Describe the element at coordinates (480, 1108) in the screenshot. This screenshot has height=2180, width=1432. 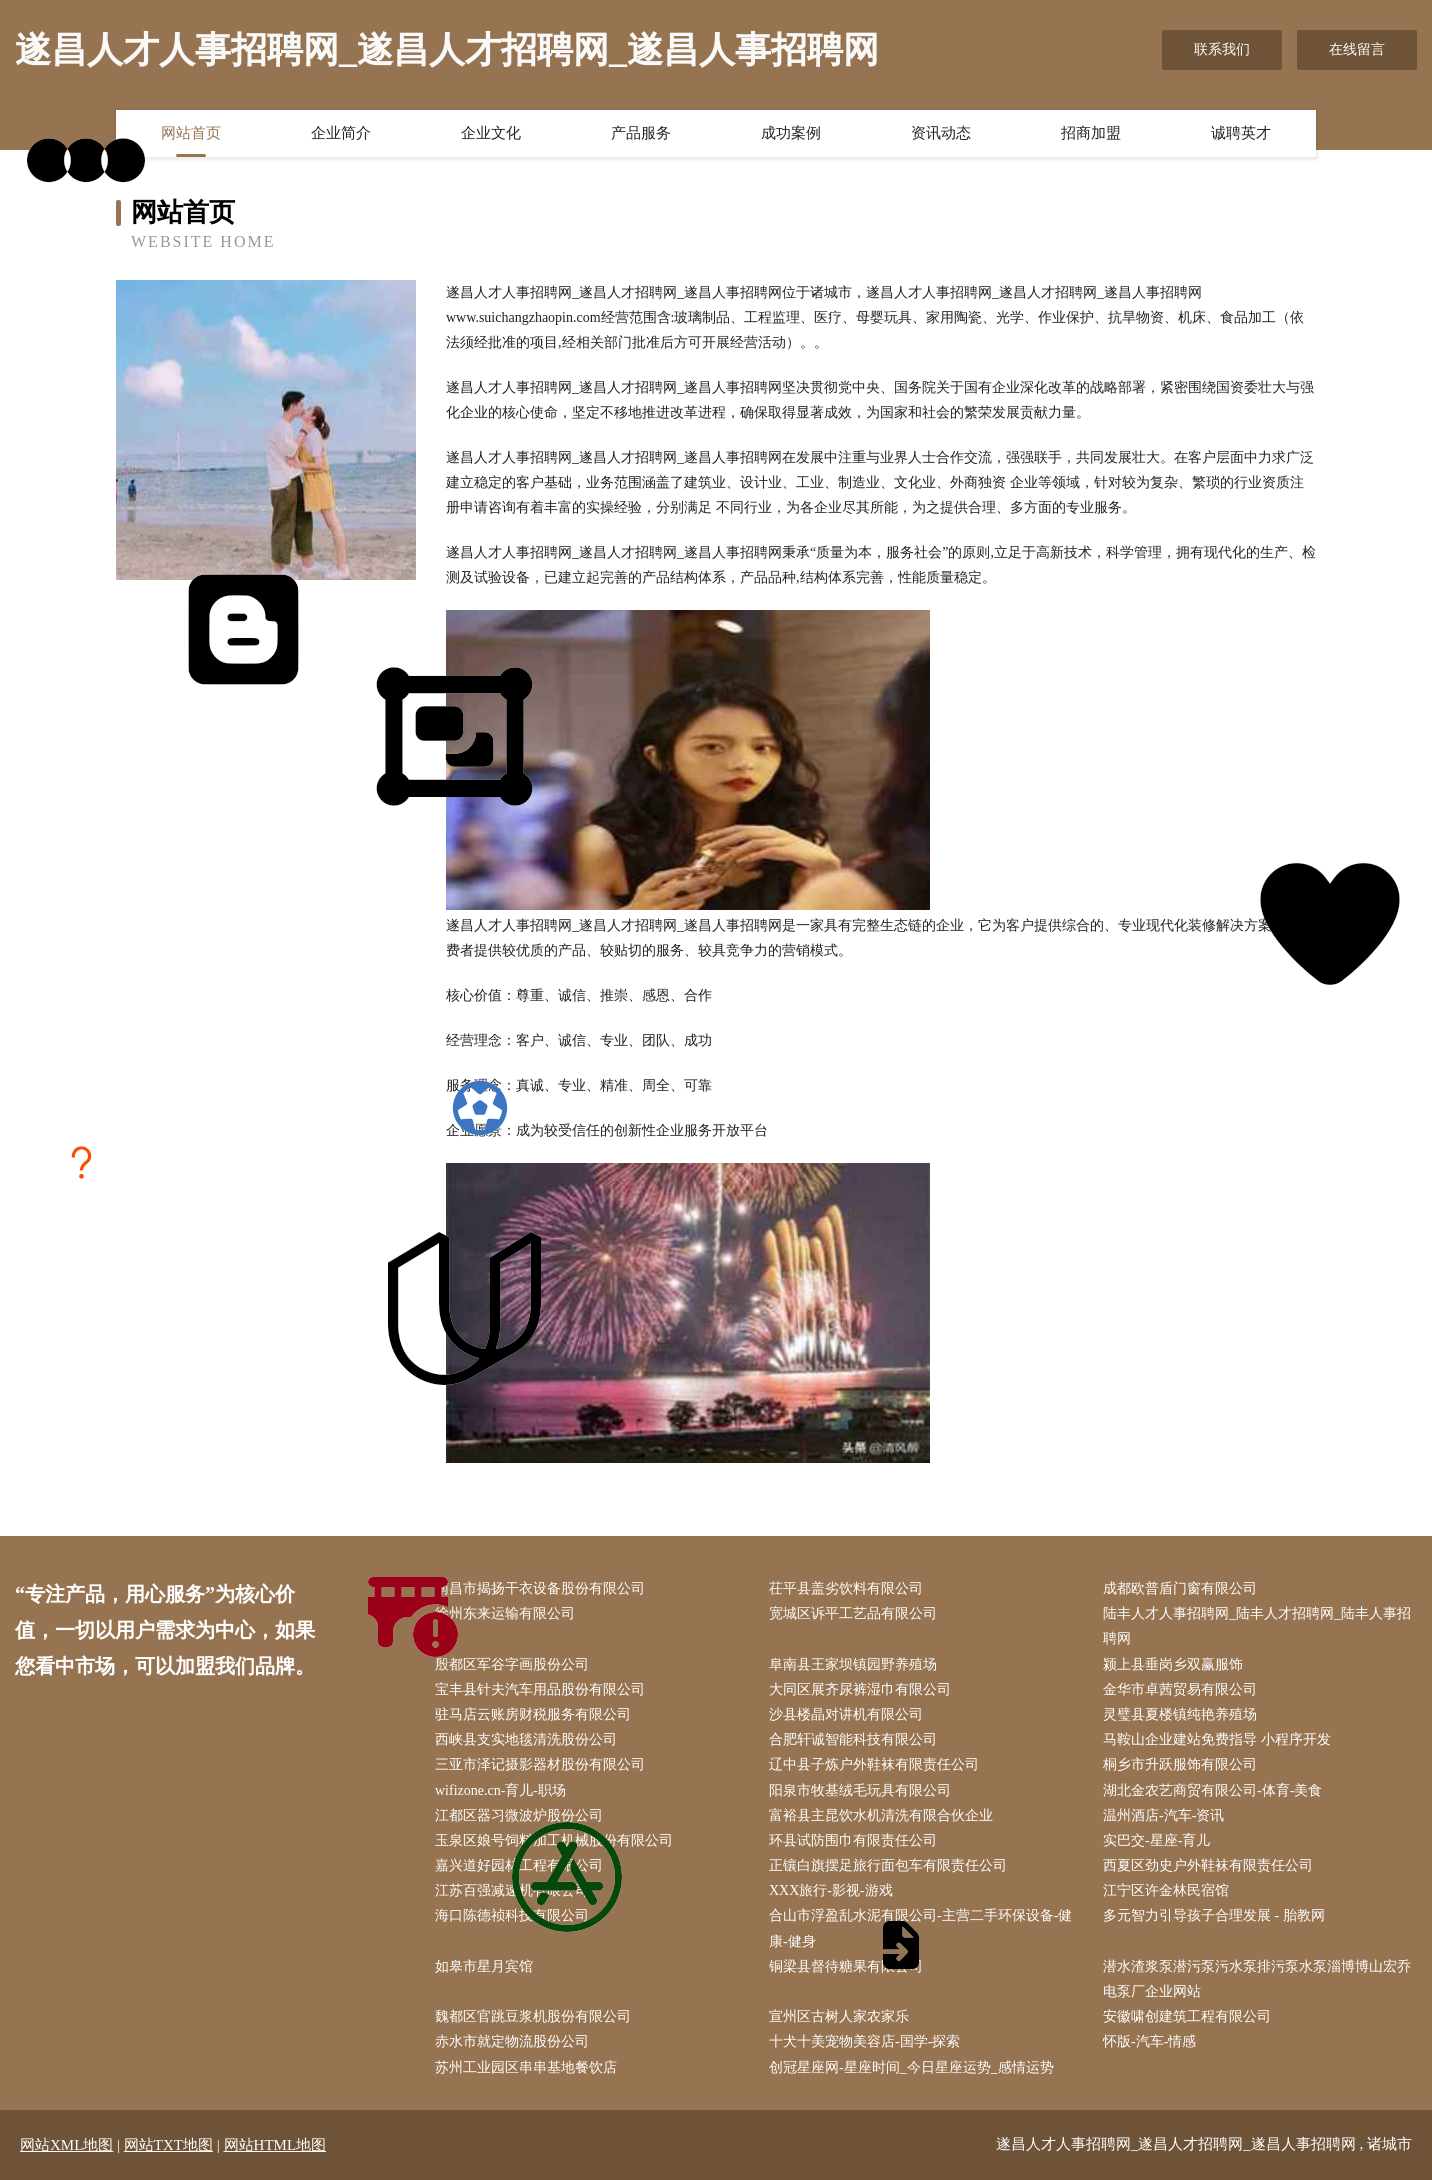
I see `access sports or soccer-related content` at that location.